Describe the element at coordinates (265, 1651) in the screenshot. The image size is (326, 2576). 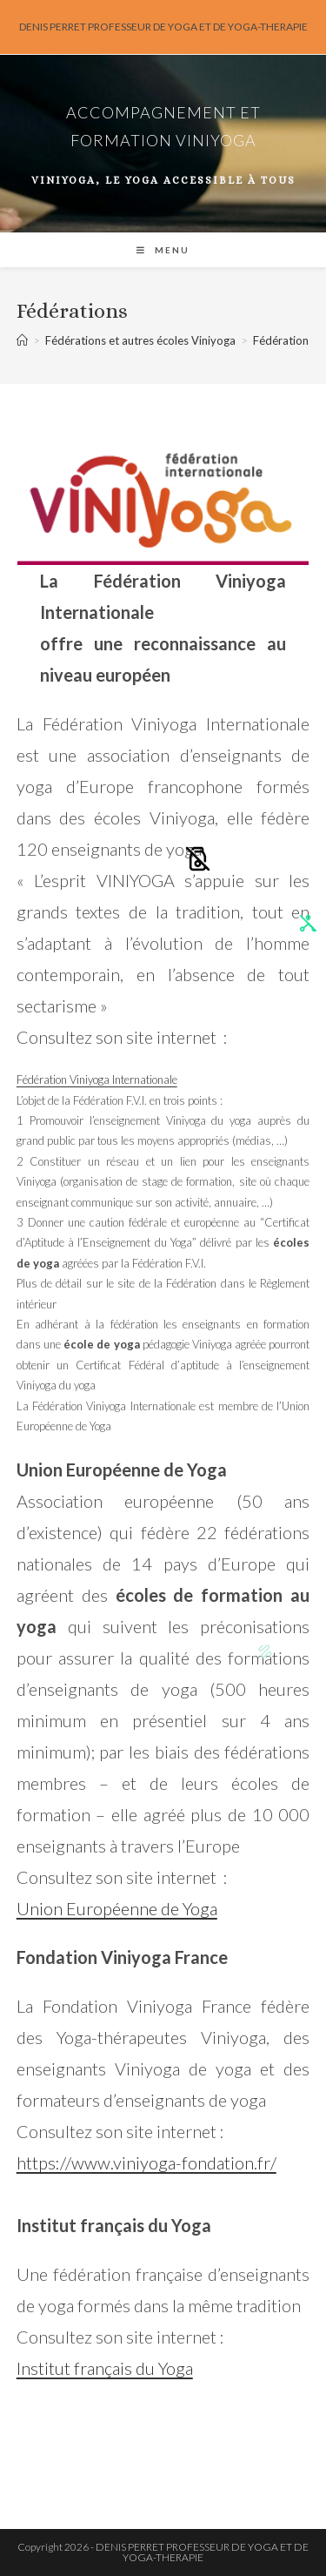
I see `access freehand drawing or annotation tools` at that location.